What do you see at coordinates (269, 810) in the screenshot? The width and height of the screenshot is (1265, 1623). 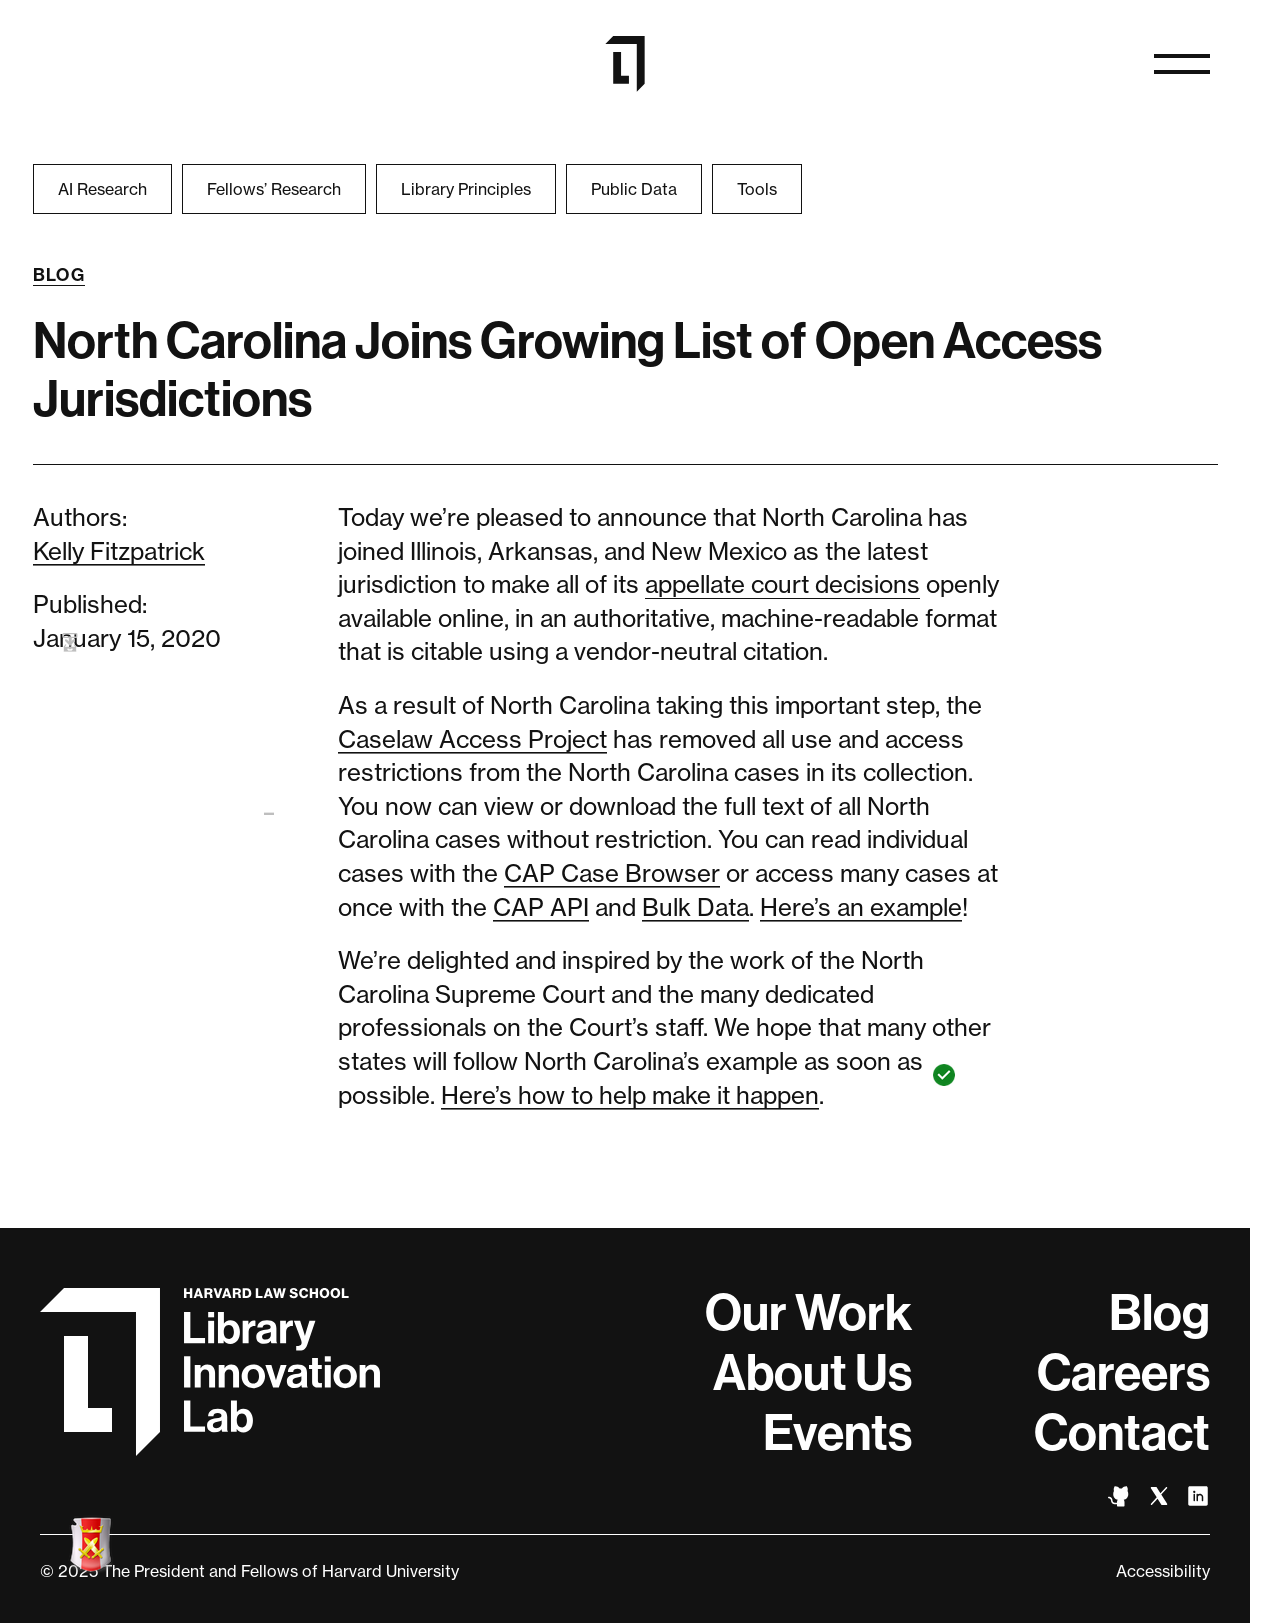 I see `minimize the current window` at bounding box center [269, 810].